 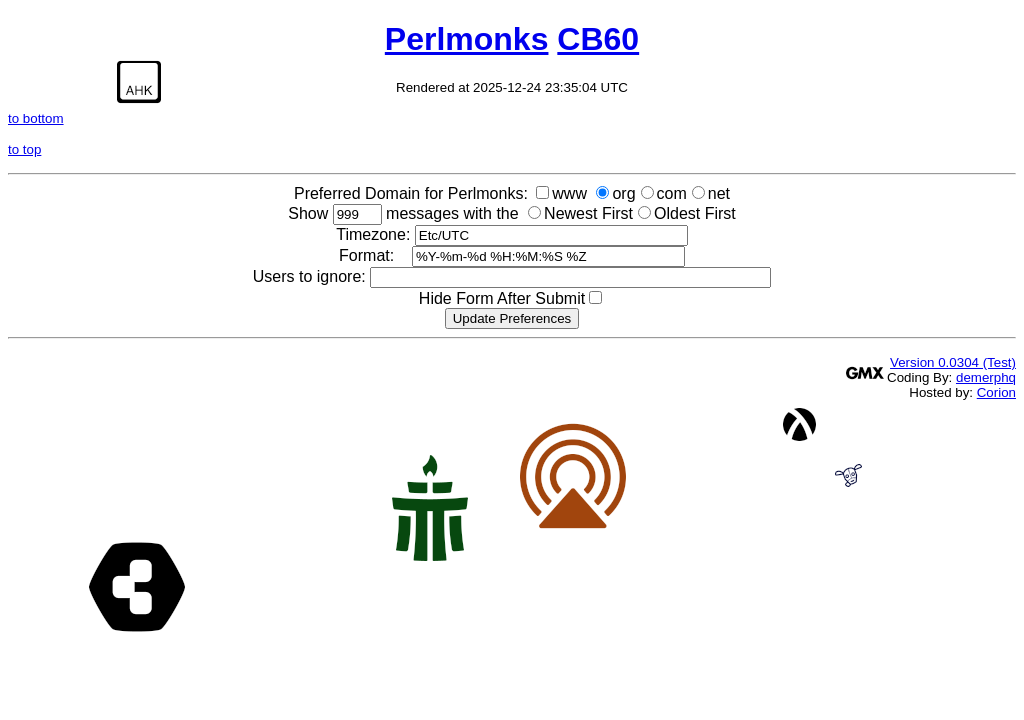 I want to click on visit Red Candle Games website or store page, so click(x=430, y=508).